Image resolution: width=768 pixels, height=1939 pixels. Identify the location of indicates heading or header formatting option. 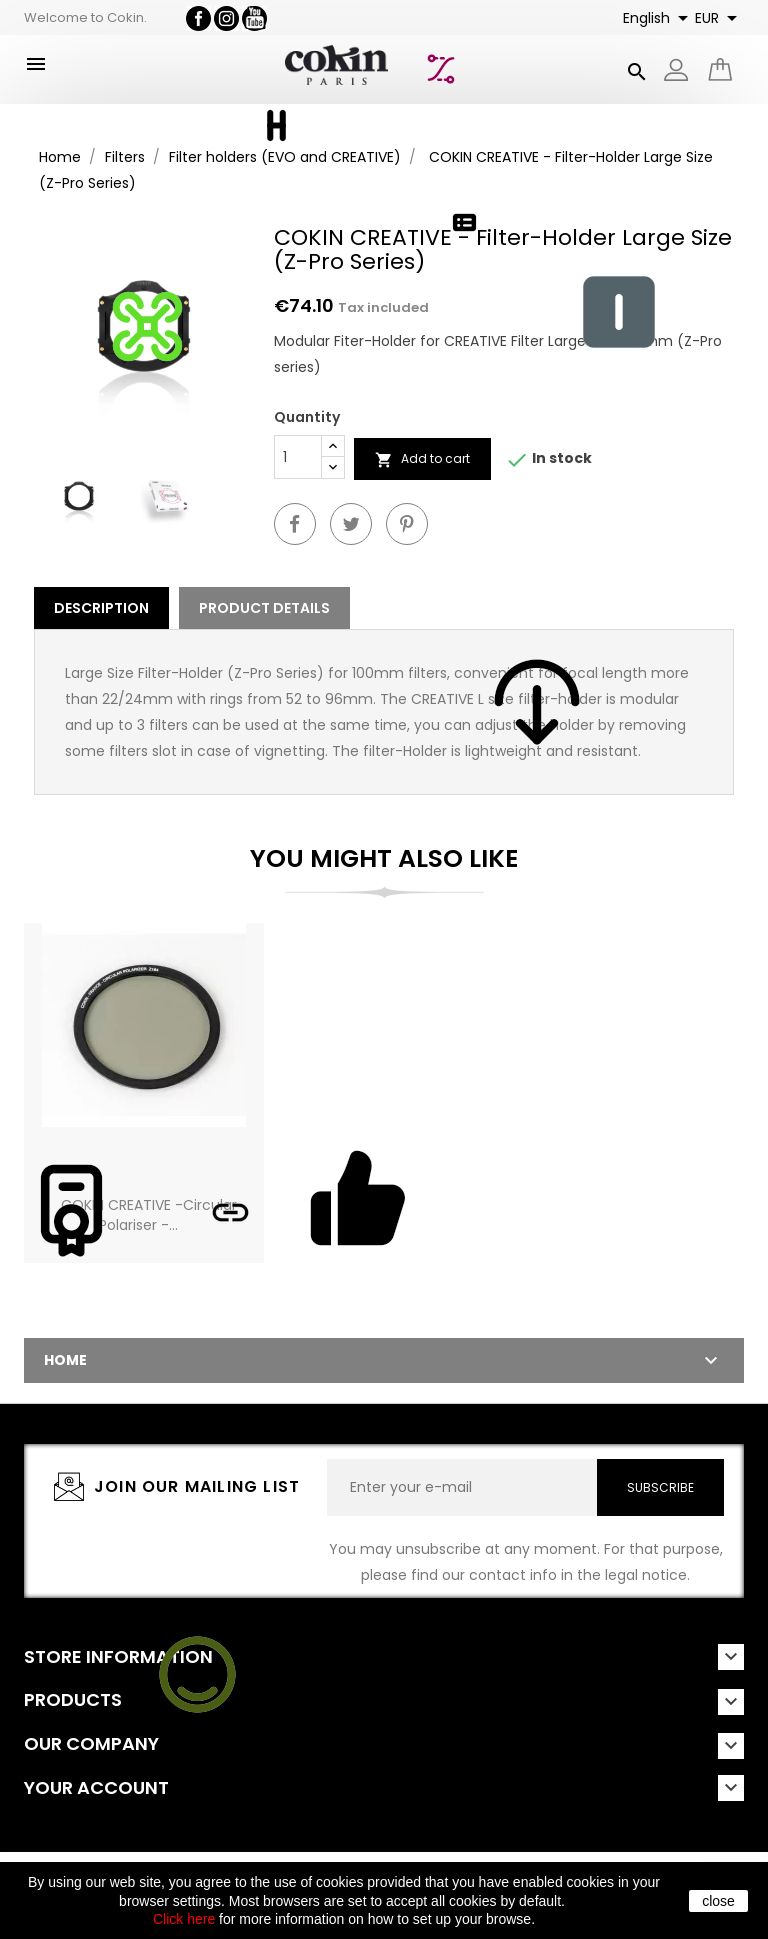
(276, 125).